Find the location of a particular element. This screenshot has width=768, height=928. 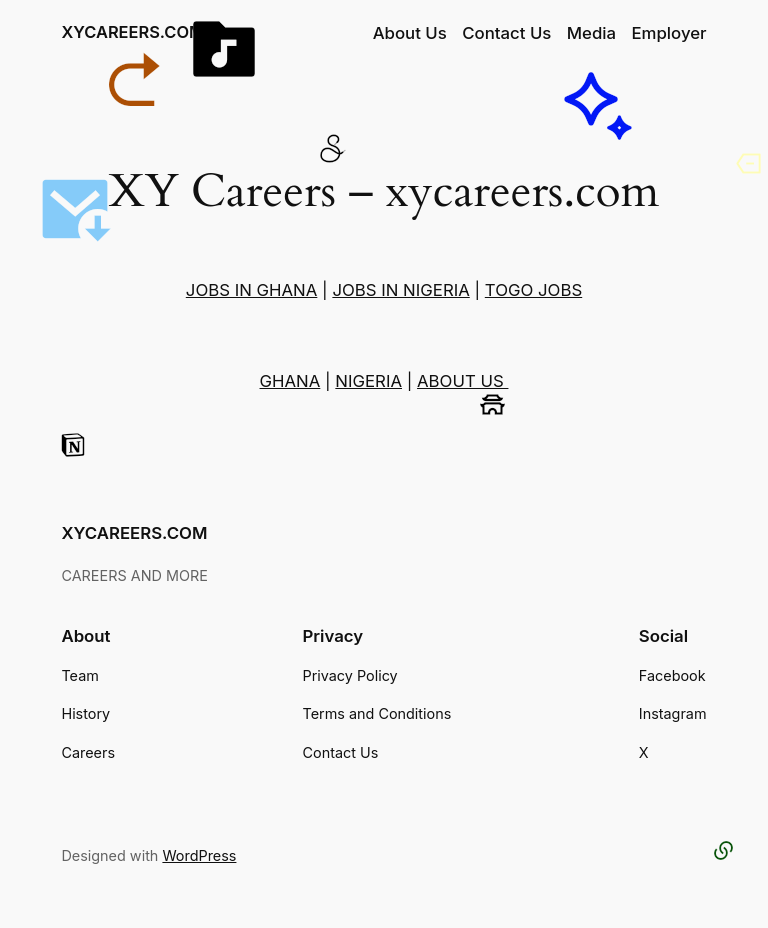

view linked accounts or connections is located at coordinates (723, 850).